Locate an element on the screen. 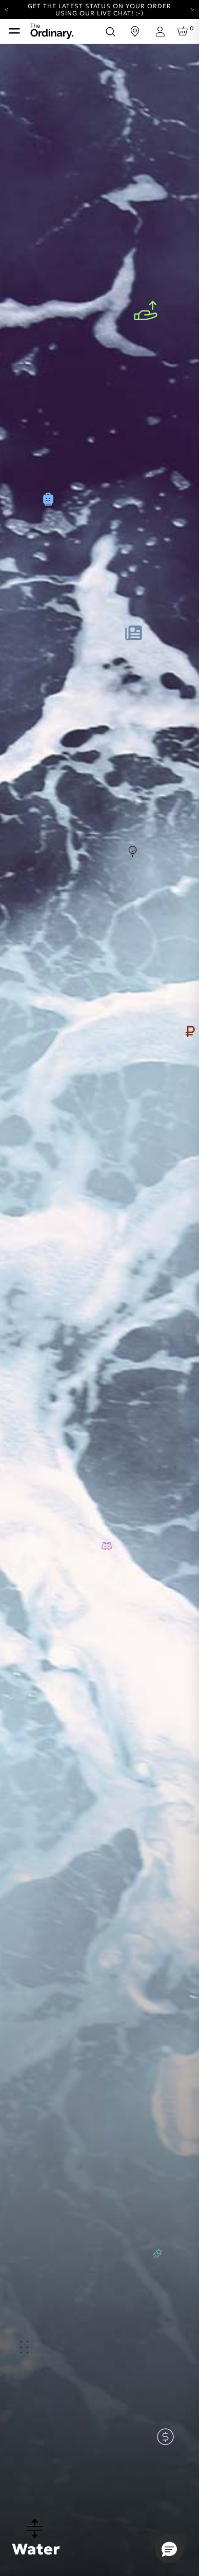 The height and width of the screenshot is (2576, 199). drag to reorder items in a list is located at coordinates (24, 2347).